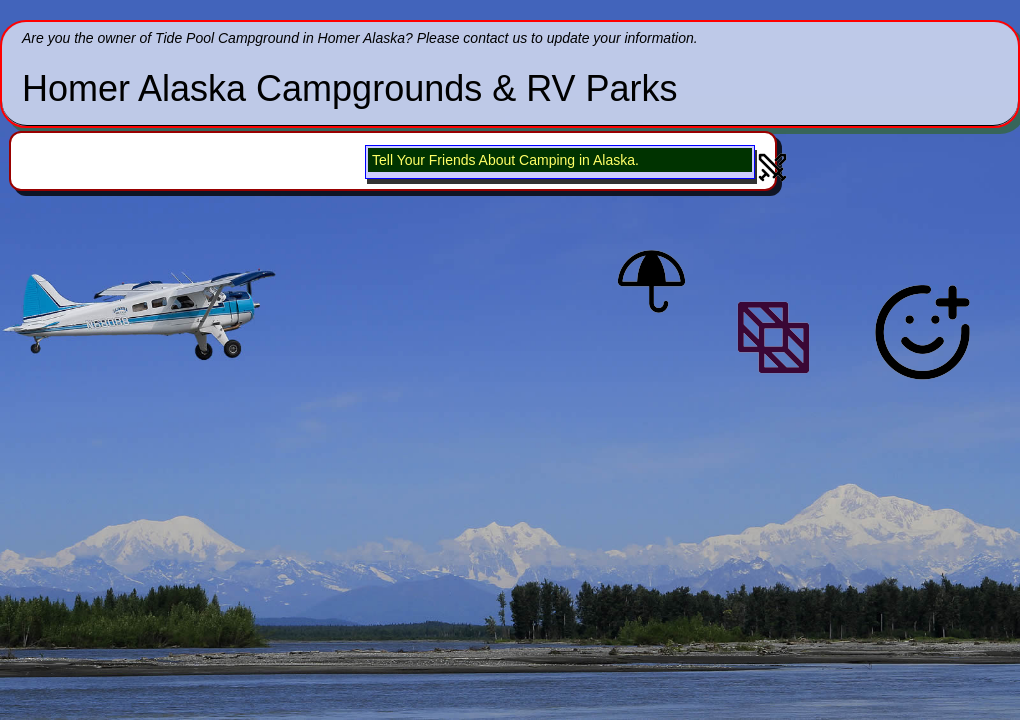 The width and height of the screenshot is (1020, 720). What do you see at coordinates (922, 332) in the screenshot?
I see `add a reaction to a message` at bounding box center [922, 332].